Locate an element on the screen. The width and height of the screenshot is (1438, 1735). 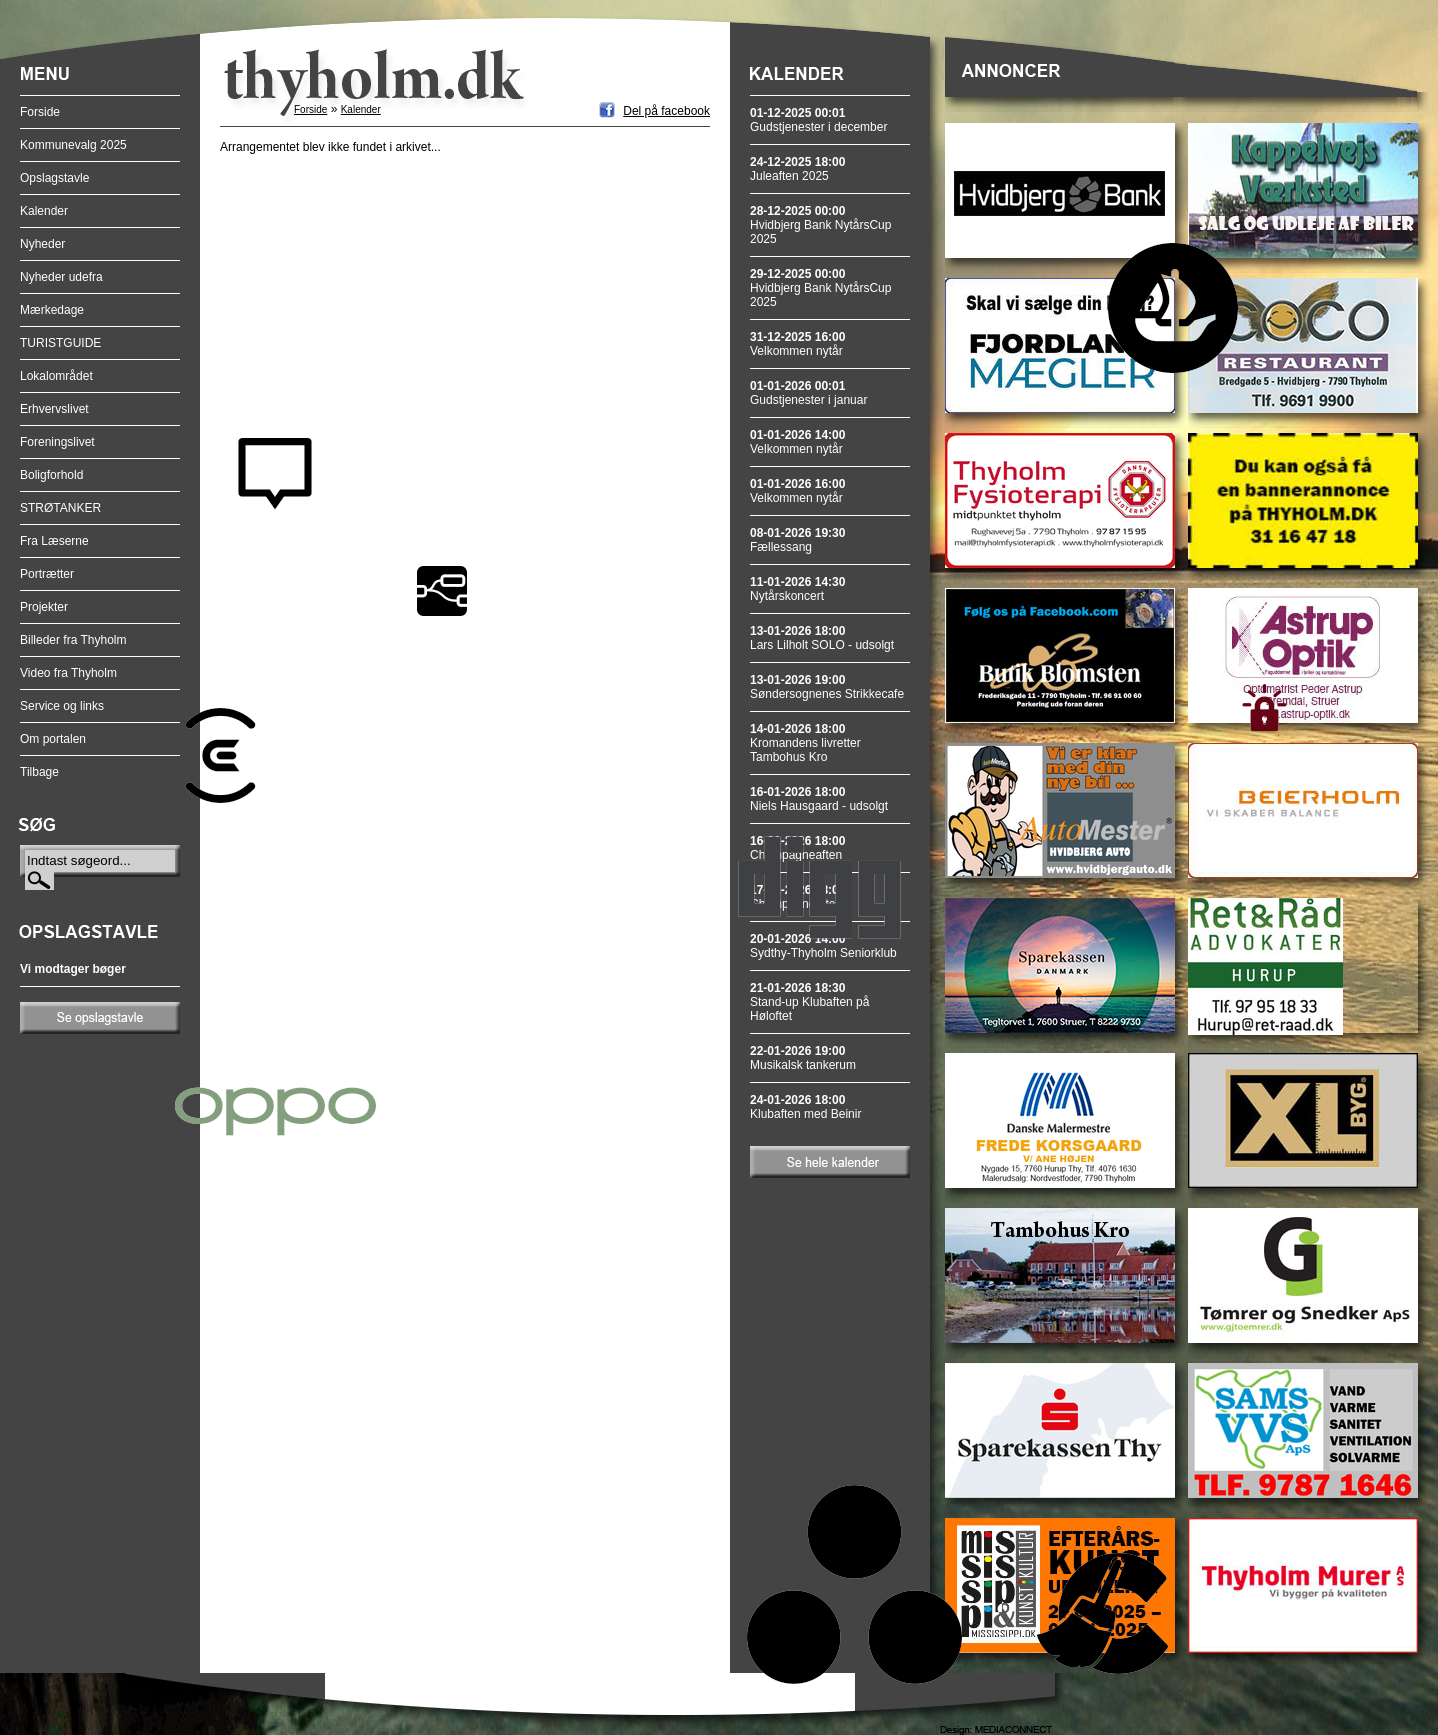
ecovacs app or device connection is located at coordinates (220, 755).